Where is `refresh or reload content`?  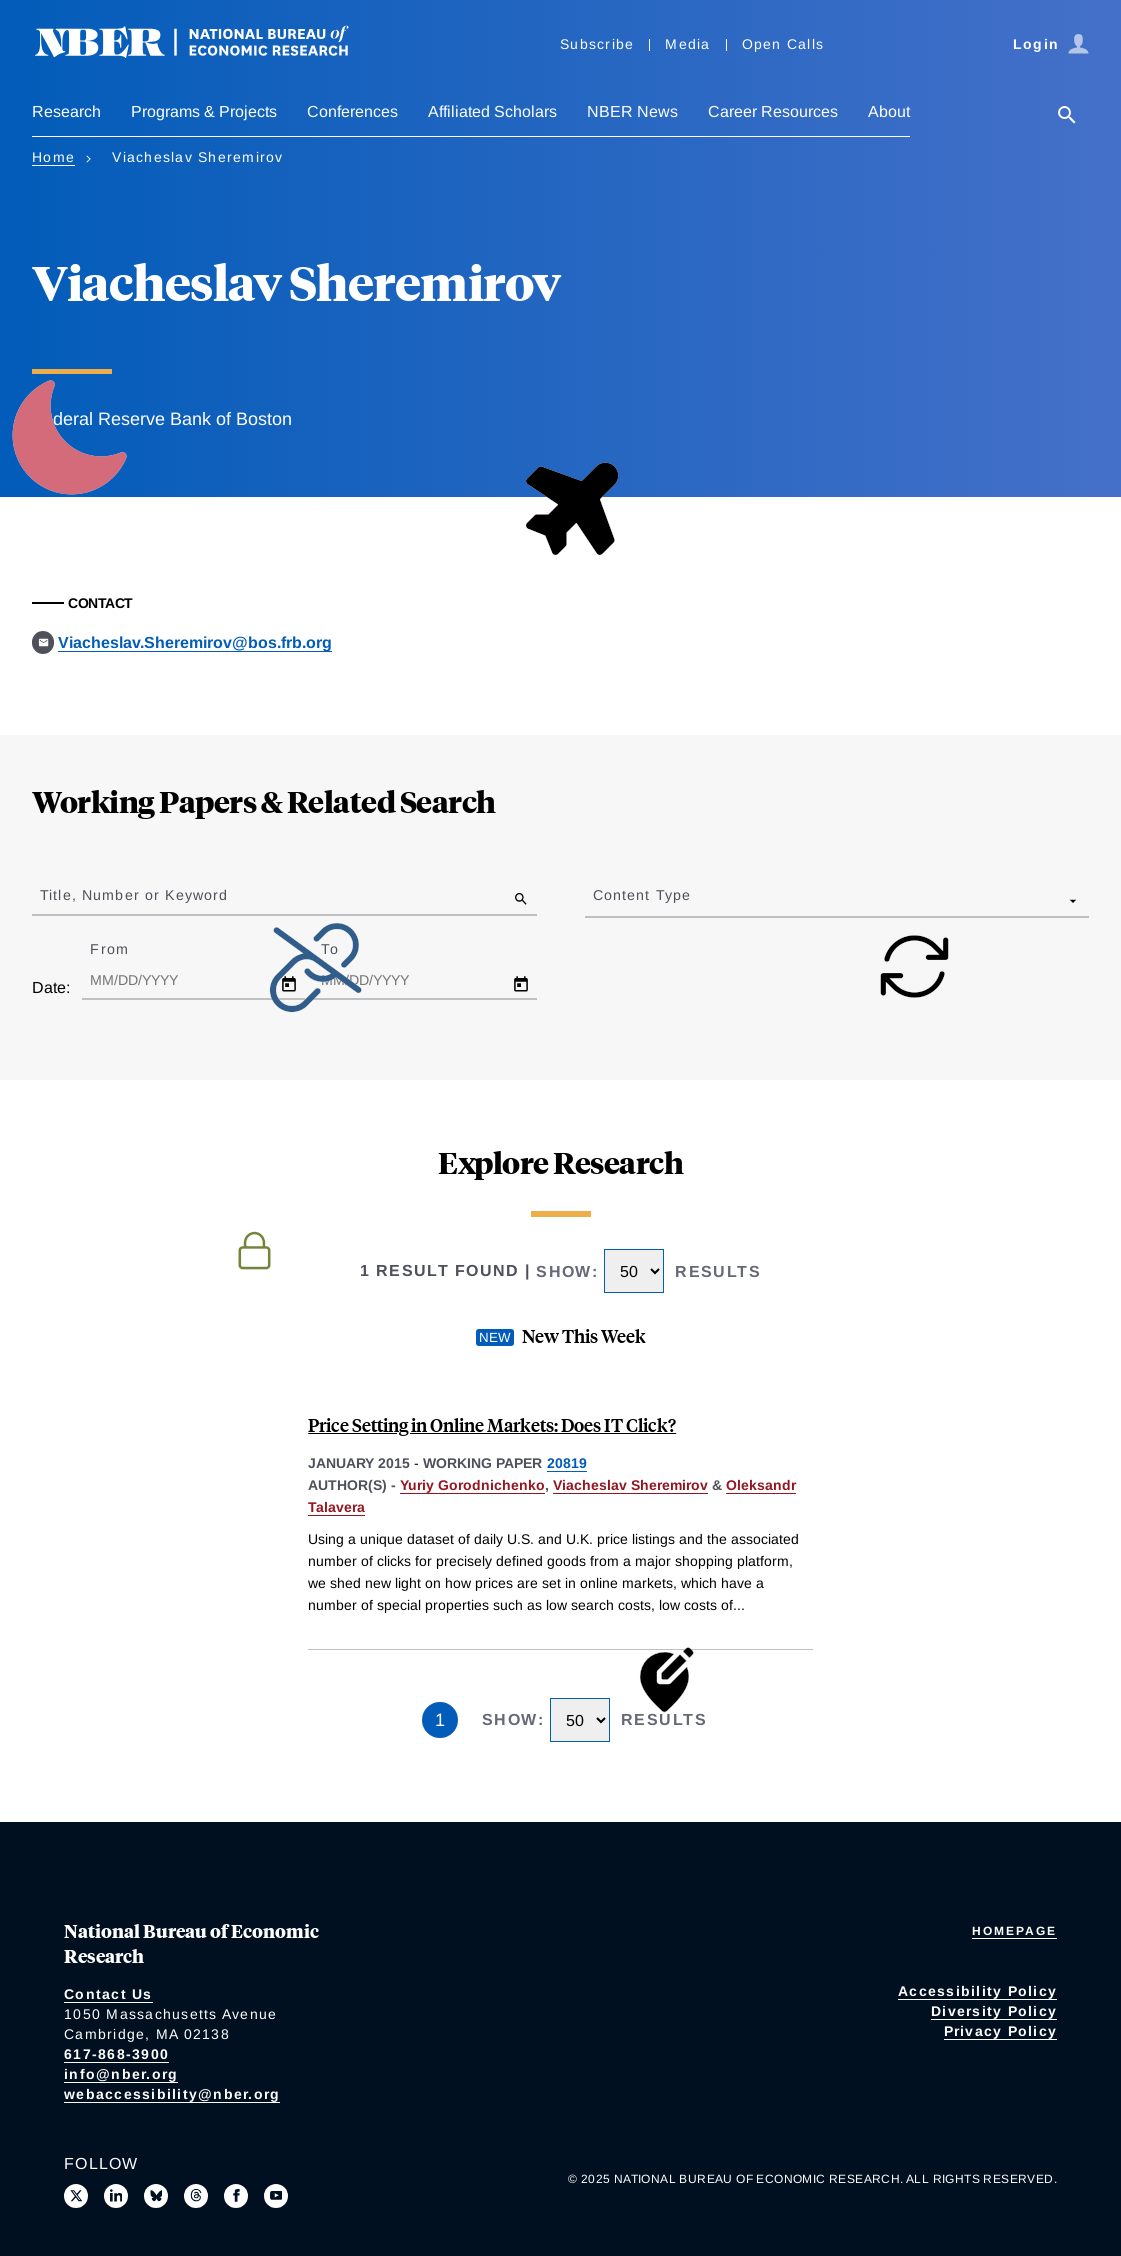 refresh or reload content is located at coordinates (914, 966).